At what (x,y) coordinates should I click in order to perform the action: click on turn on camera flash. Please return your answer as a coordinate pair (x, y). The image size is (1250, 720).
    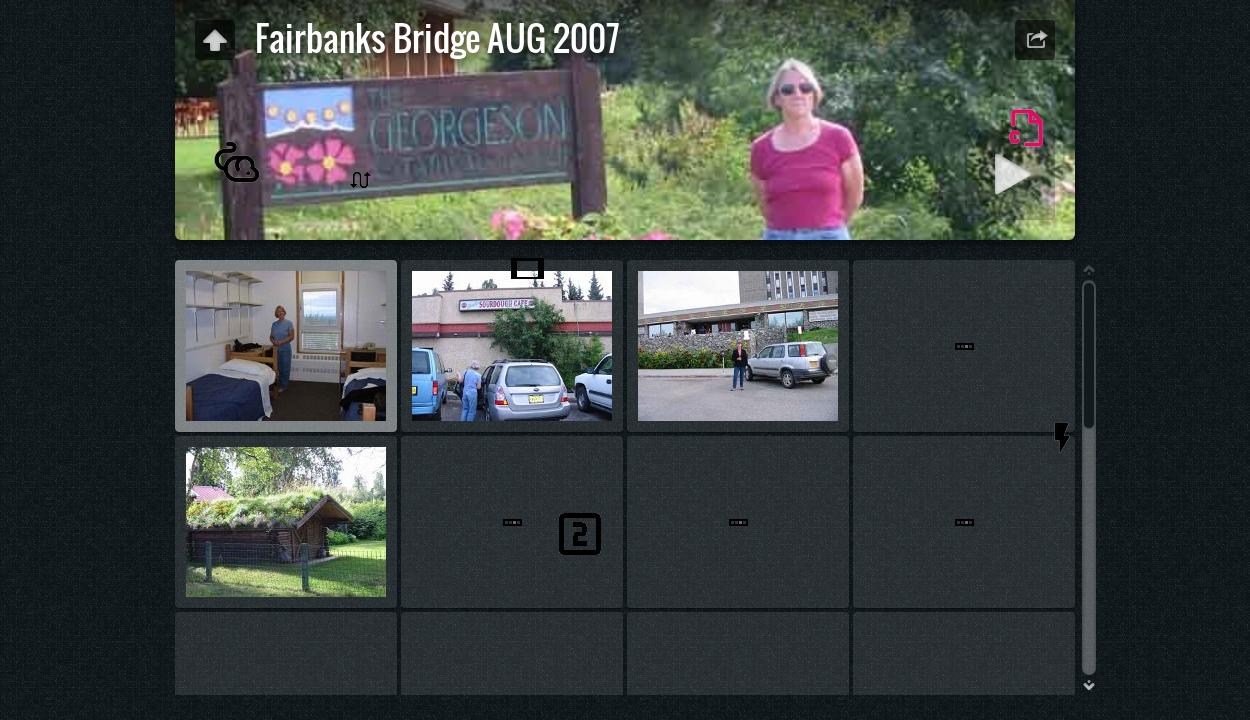
    Looking at the image, I should click on (1062, 438).